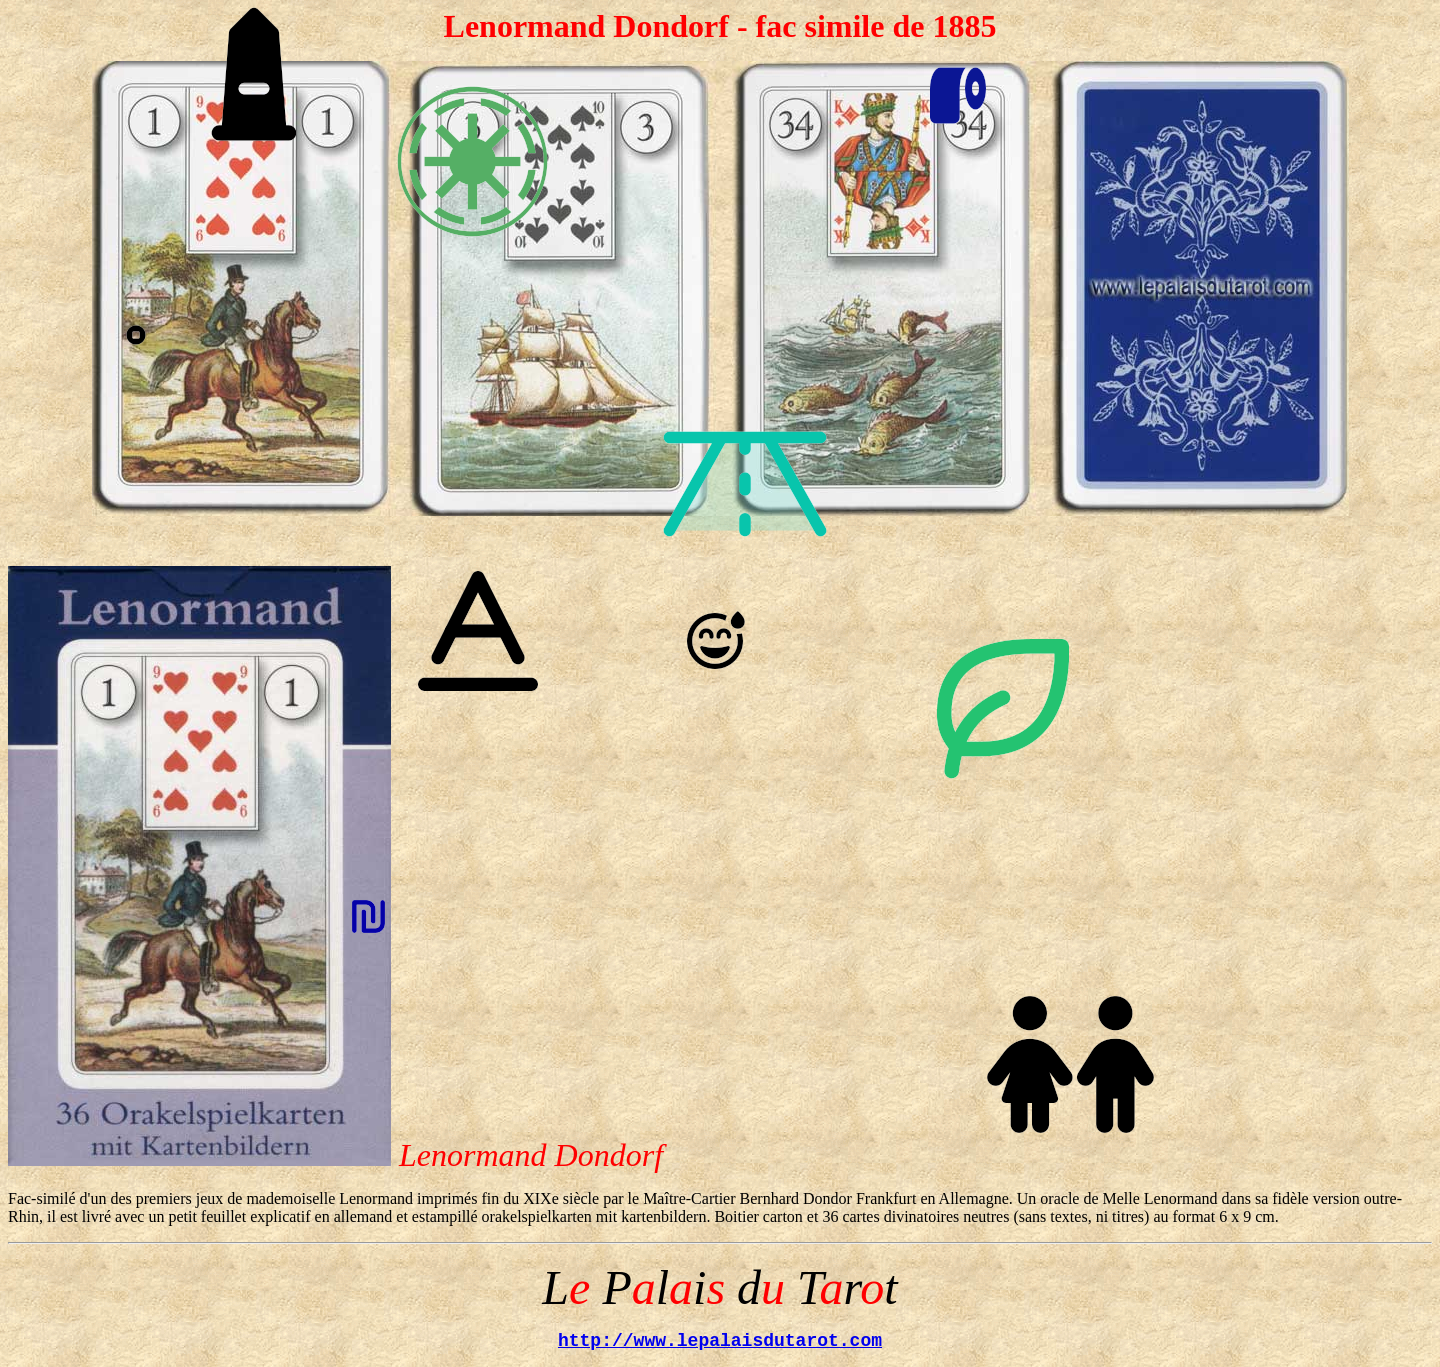 Image resolution: width=1440 pixels, height=1367 pixels. What do you see at coordinates (472, 161) in the screenshot?
I see `galactic republic logo from star wars` at bounding box center [472, 161].